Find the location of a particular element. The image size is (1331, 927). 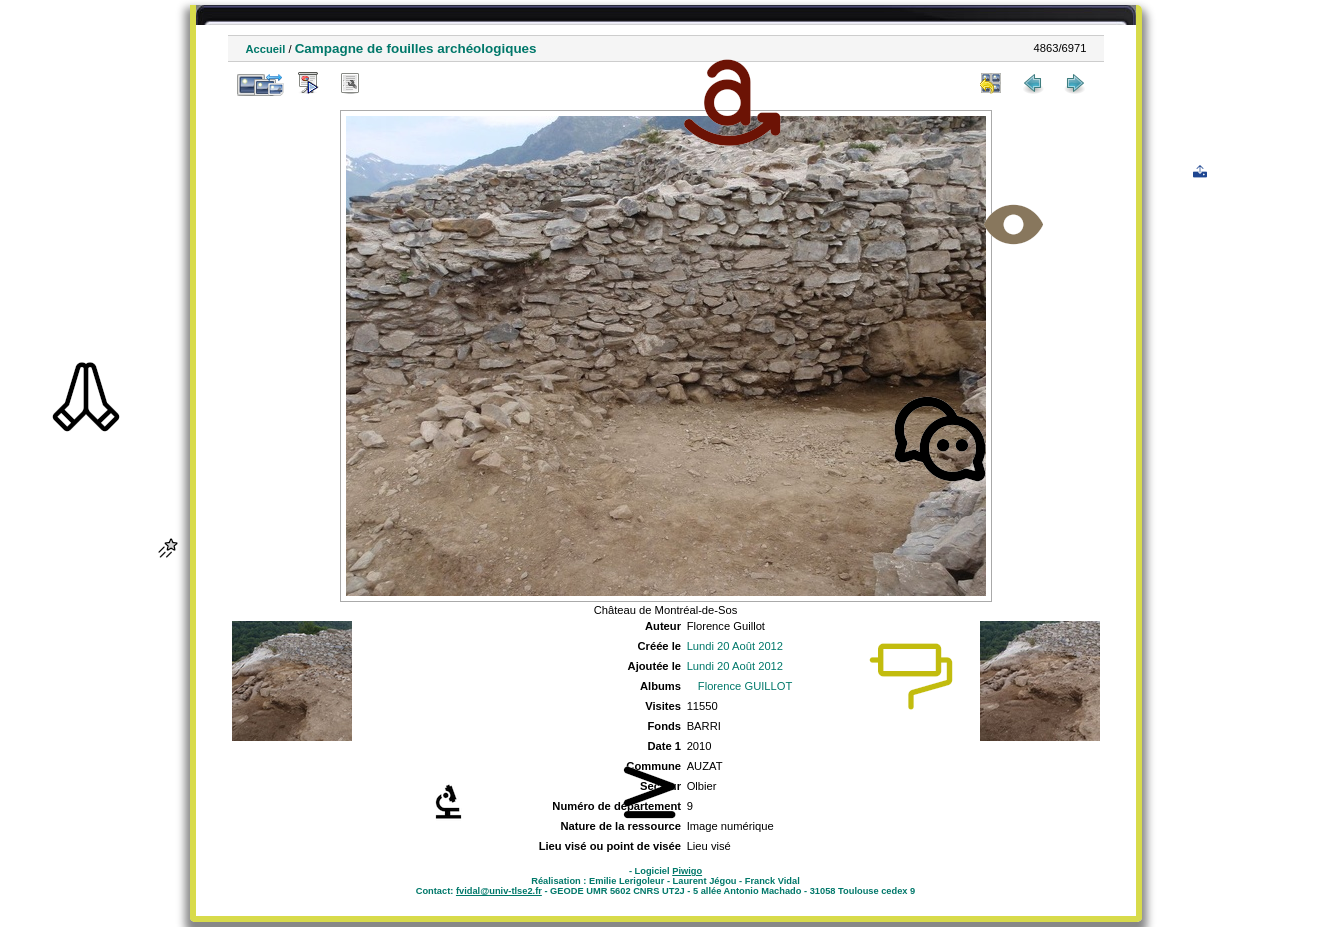

view or preview content is located at coordinates (1013, 224).